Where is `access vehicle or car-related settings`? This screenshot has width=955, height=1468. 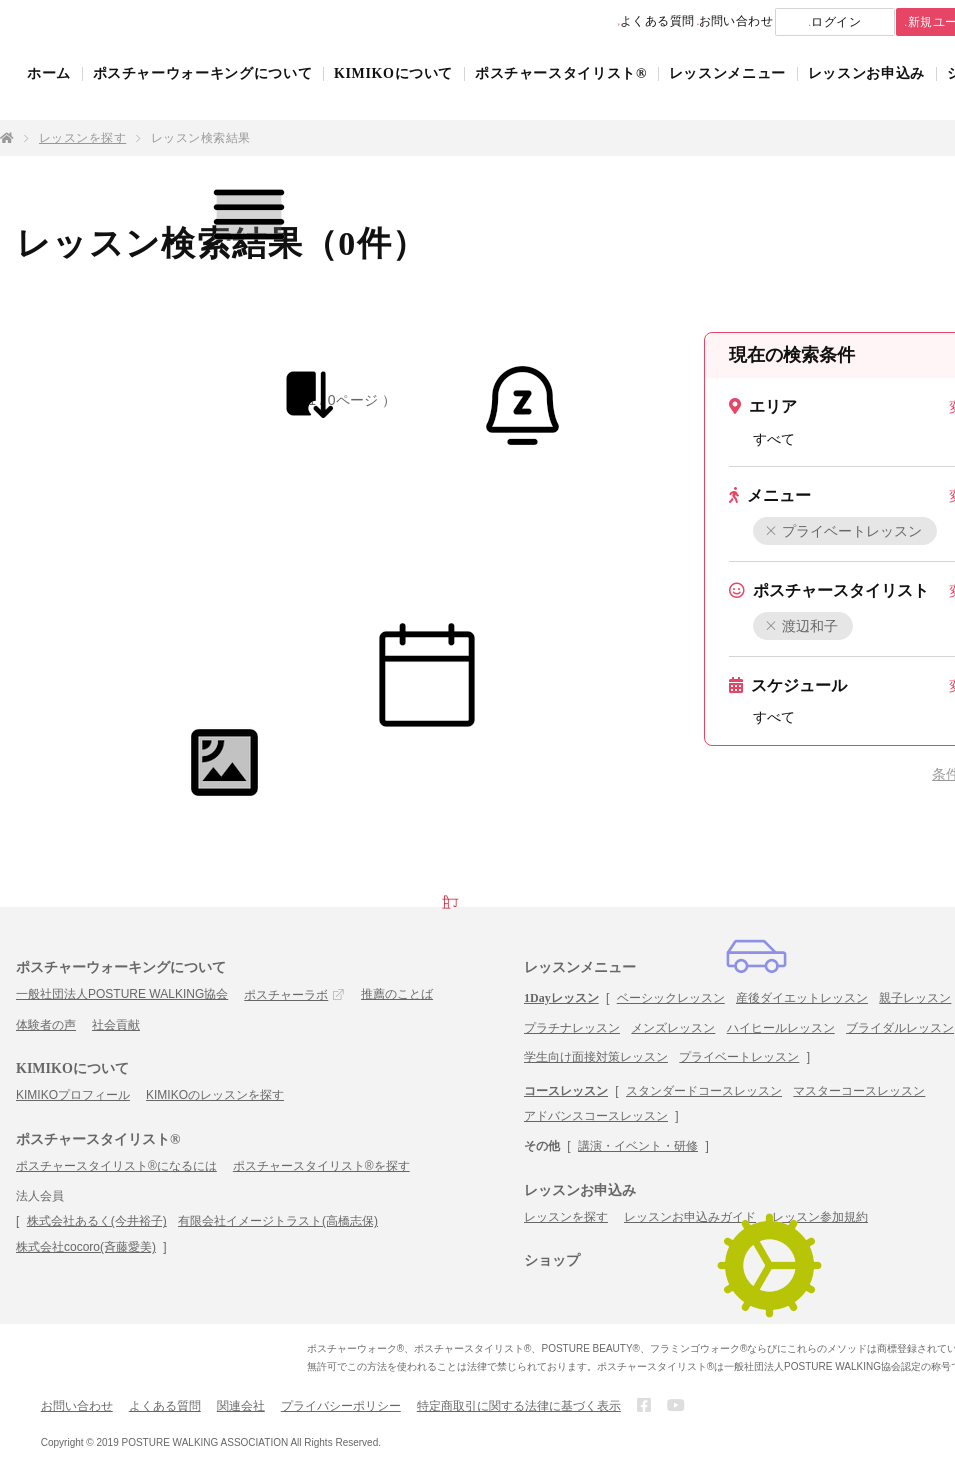 access vehicle or car-related settings is located at coordinates (756, 954).